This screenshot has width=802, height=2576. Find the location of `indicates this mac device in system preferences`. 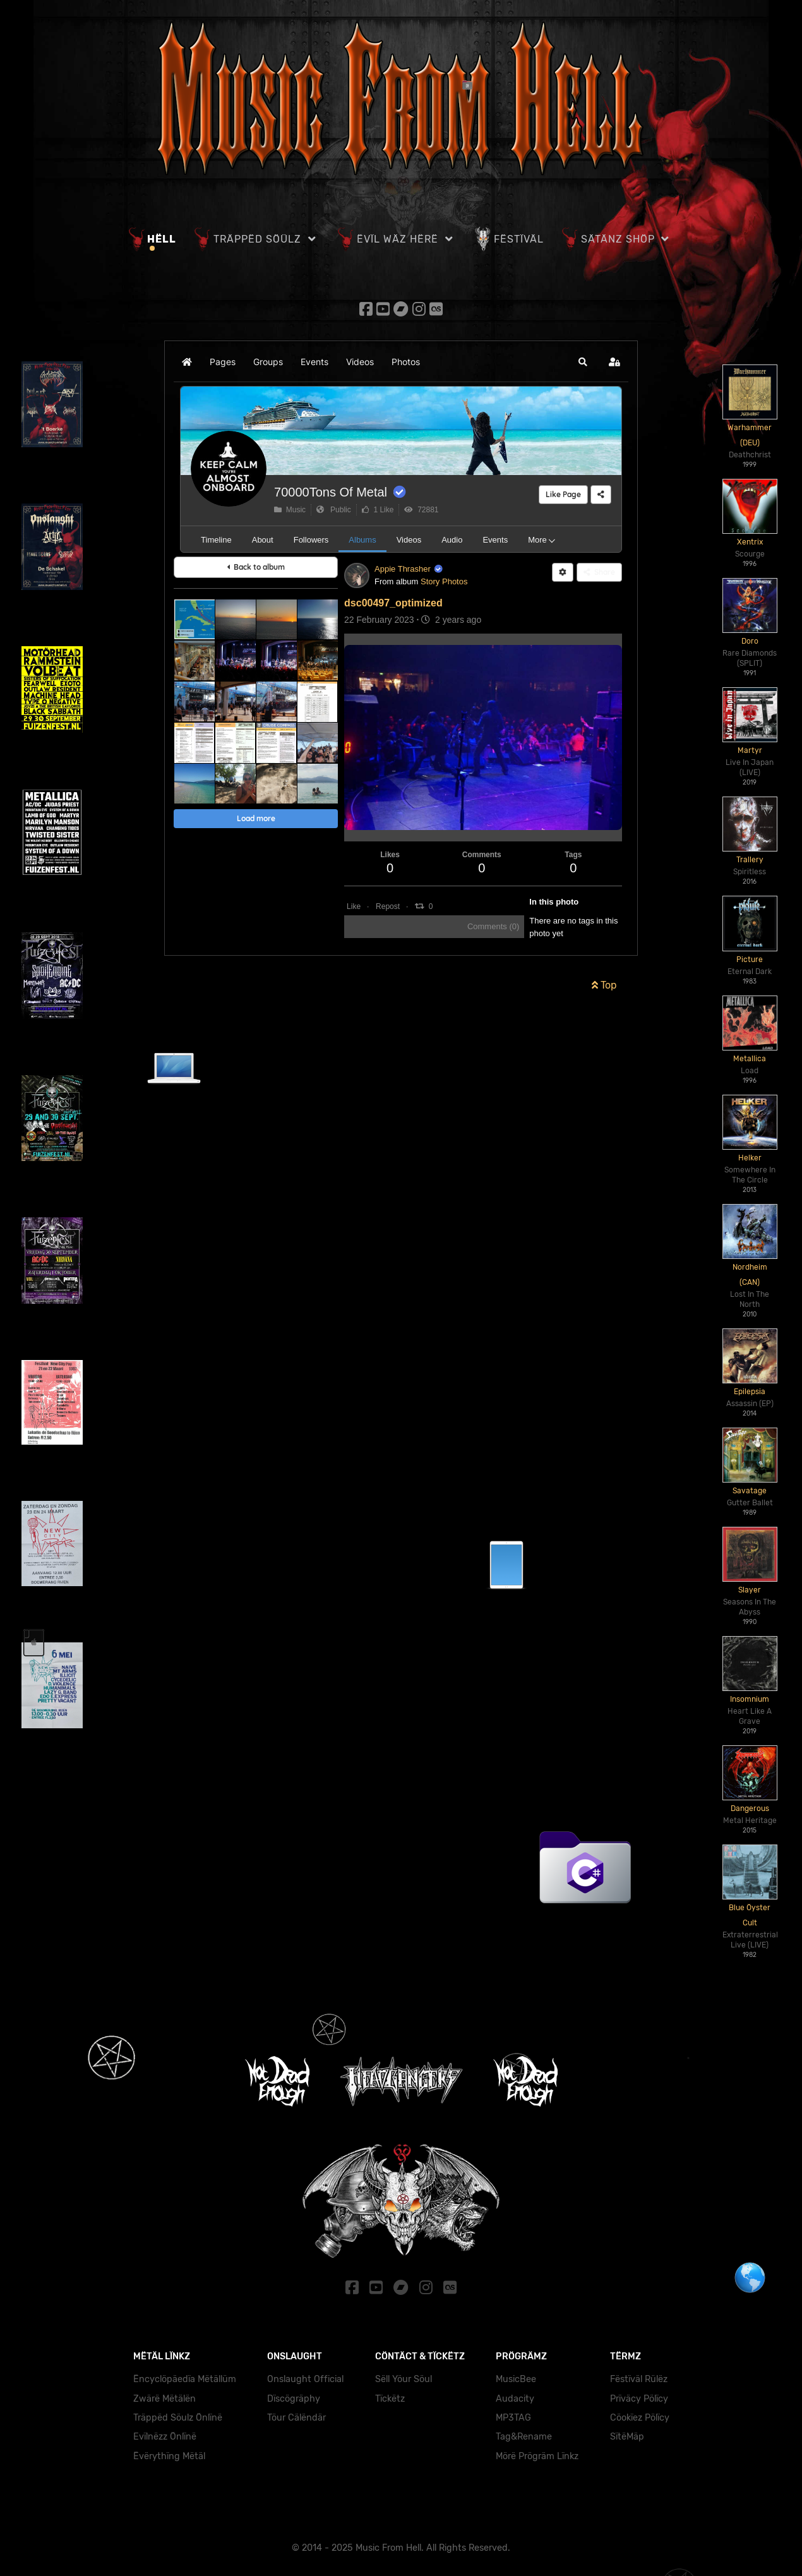

indicates this mac device in system preferences is located at coordinates (174, 1066).